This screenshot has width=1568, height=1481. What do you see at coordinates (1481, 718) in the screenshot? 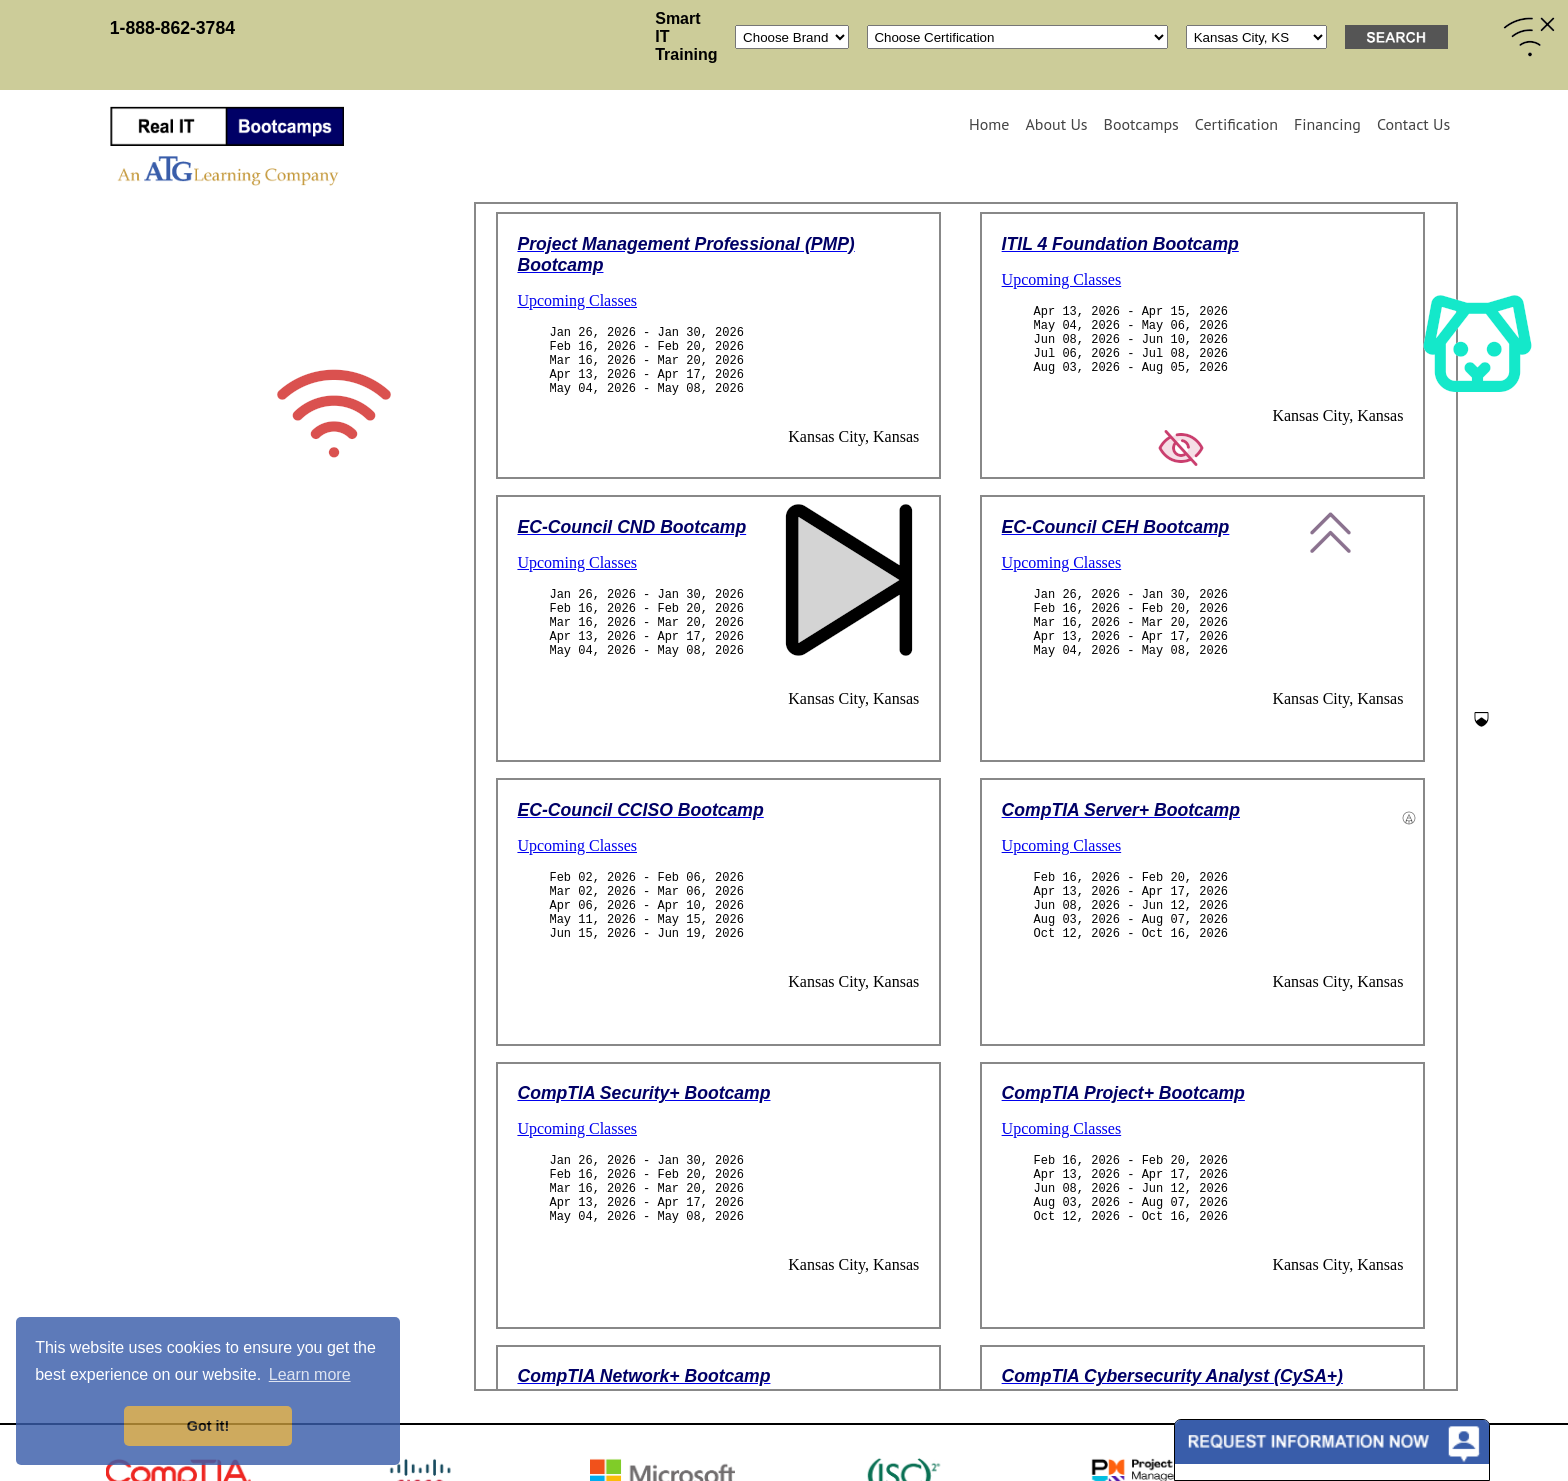
I see `access security or protection settings` at bounding box center [1481, 718].